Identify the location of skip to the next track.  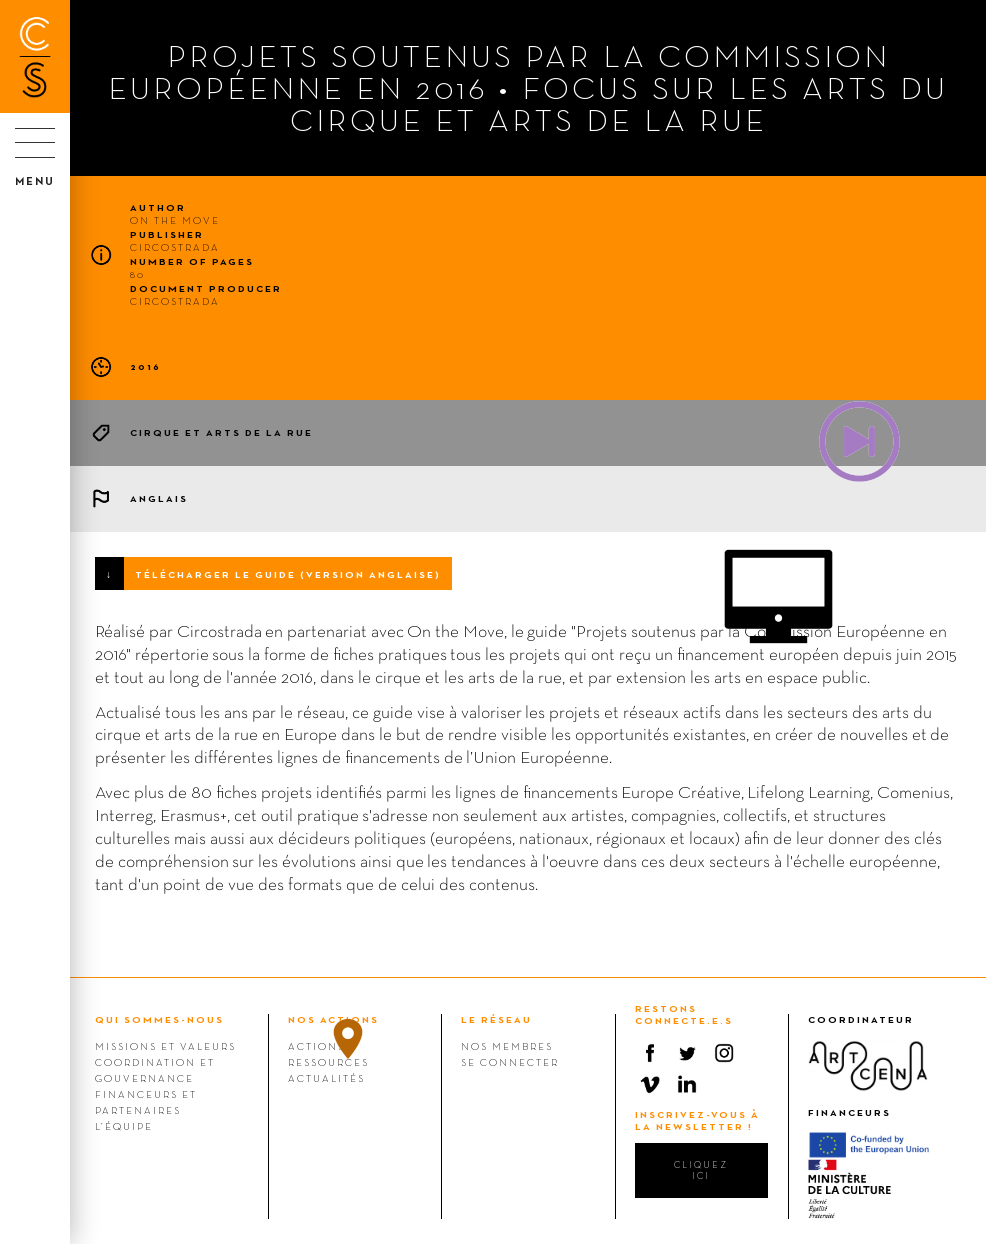
(859, 441).